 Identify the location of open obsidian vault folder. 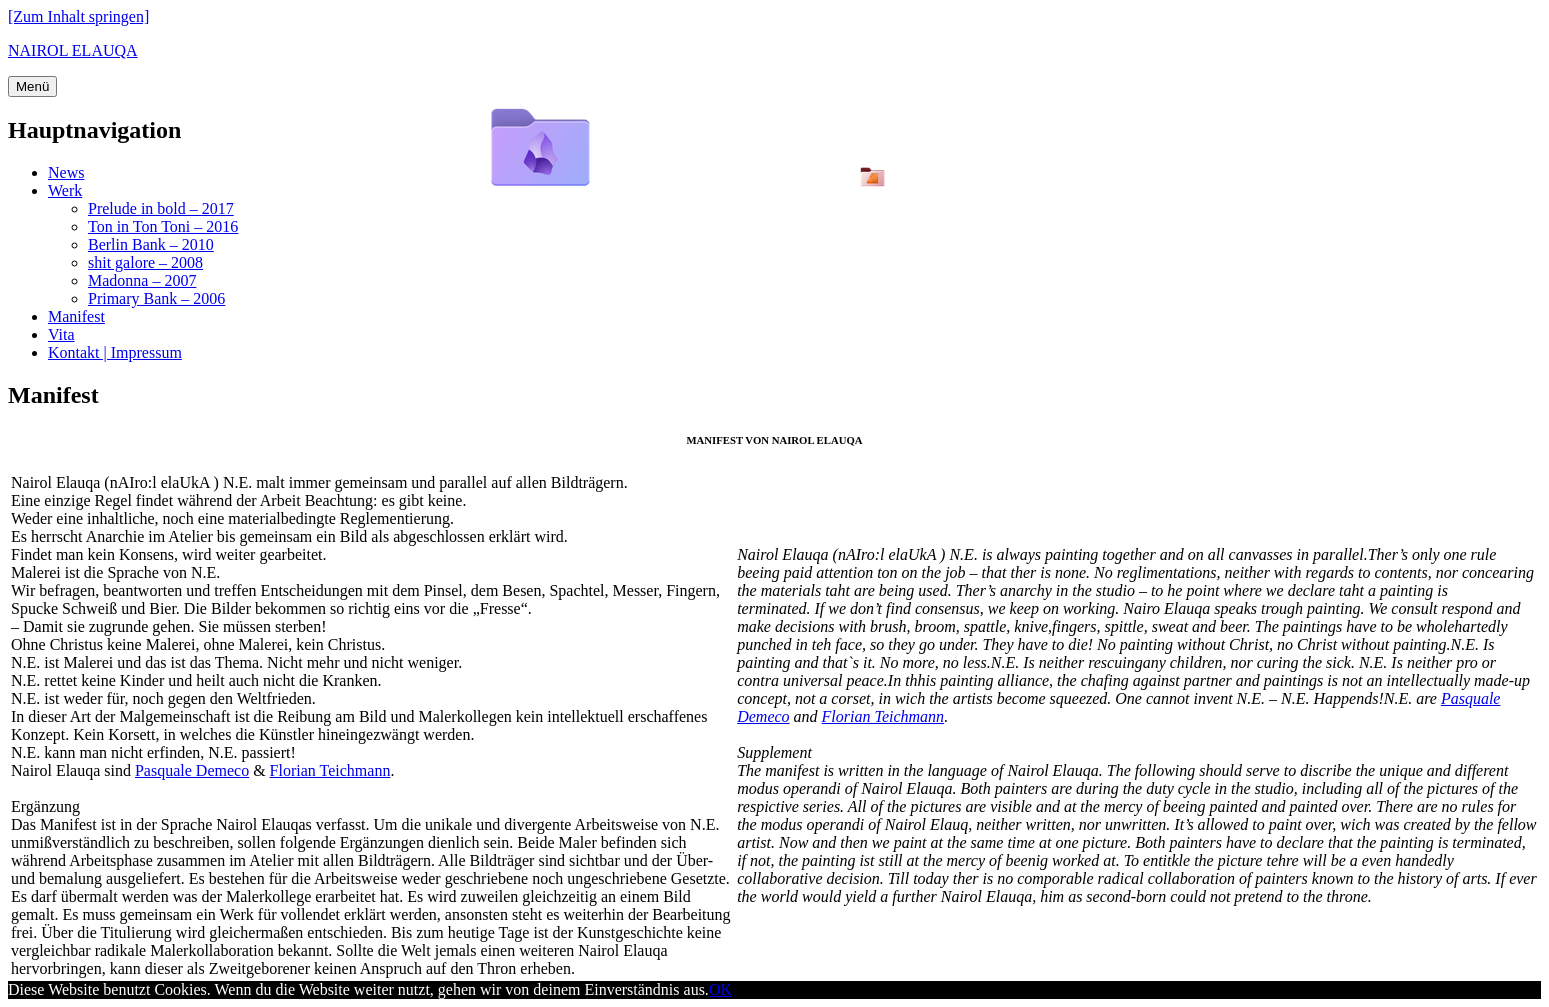
(540, 150).